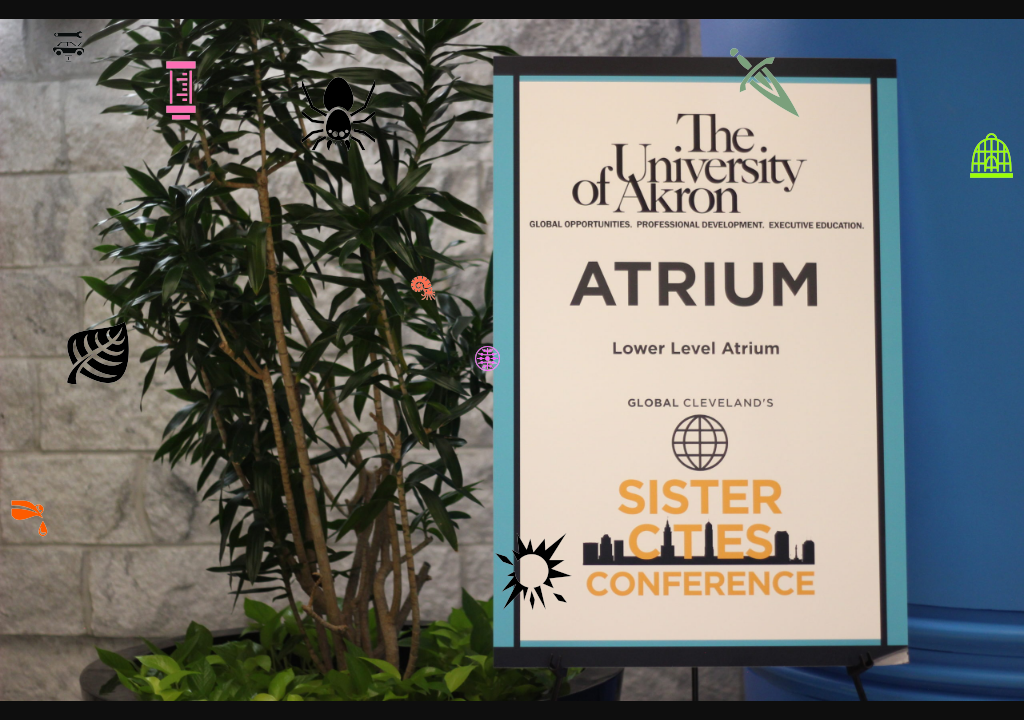 The width and height of the screenshot is (1024, 720). I want to click on indicates spider or arachnid enemy type in game, so click(338, 113).